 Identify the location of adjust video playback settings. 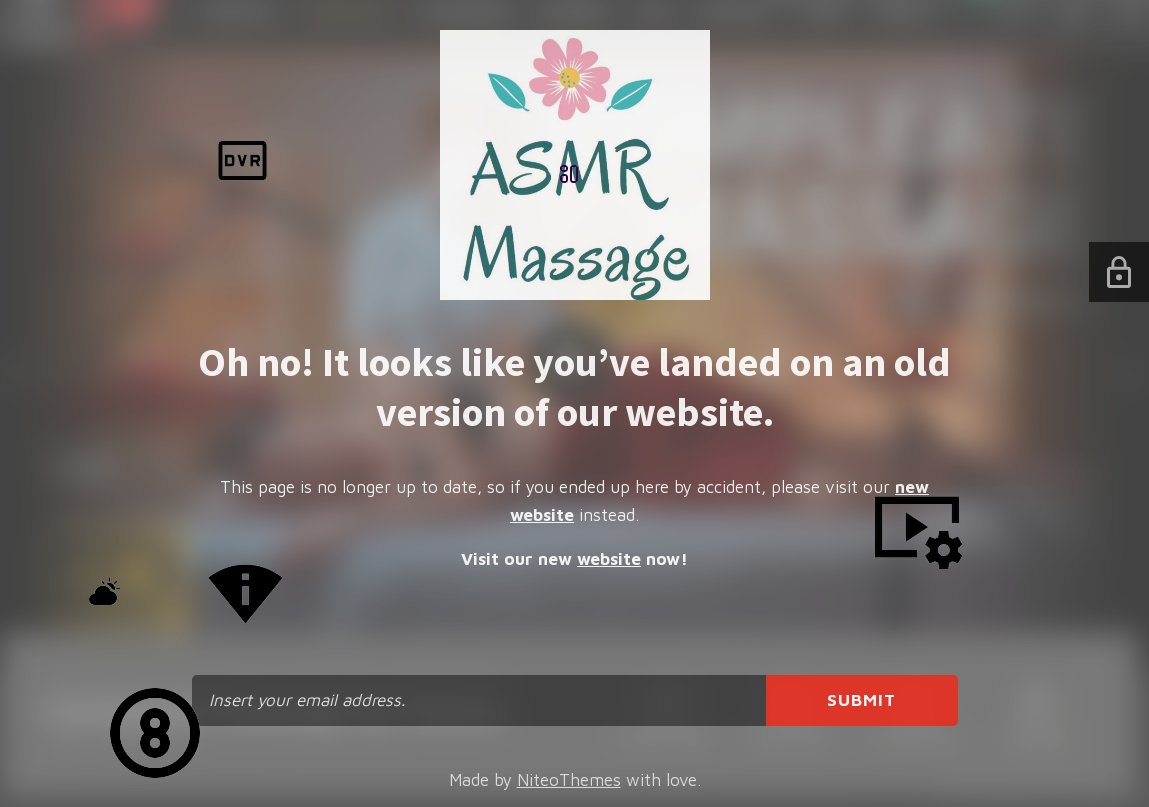
(917, 527).